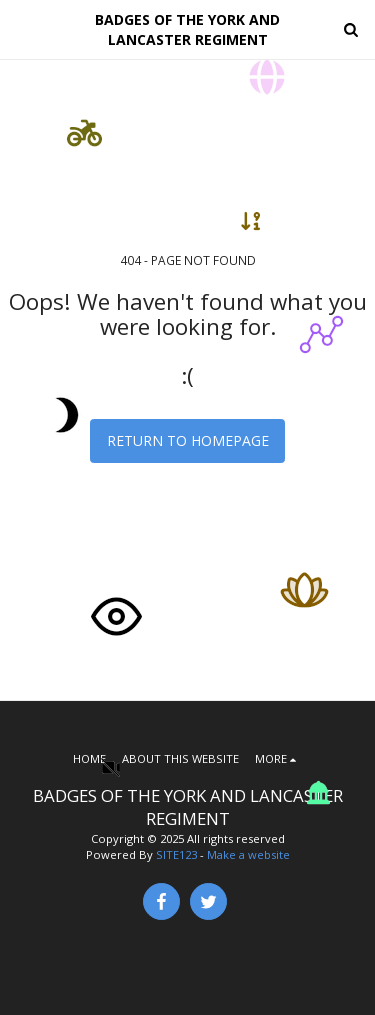 Image resolution: width=375 pixels, height=1015 pixels. What do you see at coordinates (116, 616) in the screenshot?
I see `view or preview content` at bounding box center [116, 616].